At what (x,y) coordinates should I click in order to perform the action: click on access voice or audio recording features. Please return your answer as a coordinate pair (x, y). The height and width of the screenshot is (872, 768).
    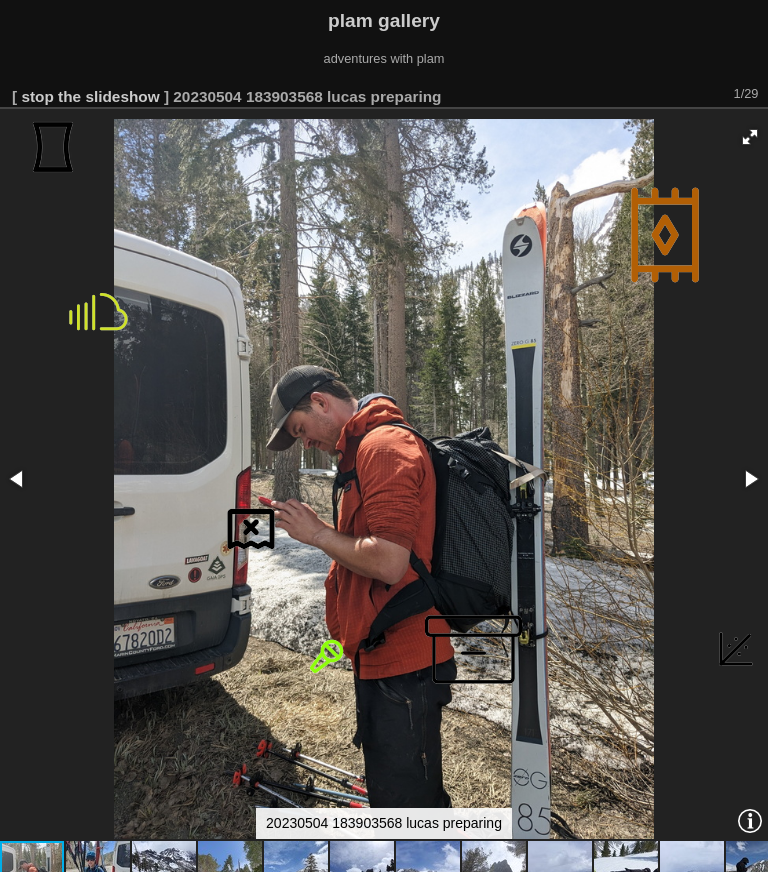
    Looking at the image, I should click on (326, 657).